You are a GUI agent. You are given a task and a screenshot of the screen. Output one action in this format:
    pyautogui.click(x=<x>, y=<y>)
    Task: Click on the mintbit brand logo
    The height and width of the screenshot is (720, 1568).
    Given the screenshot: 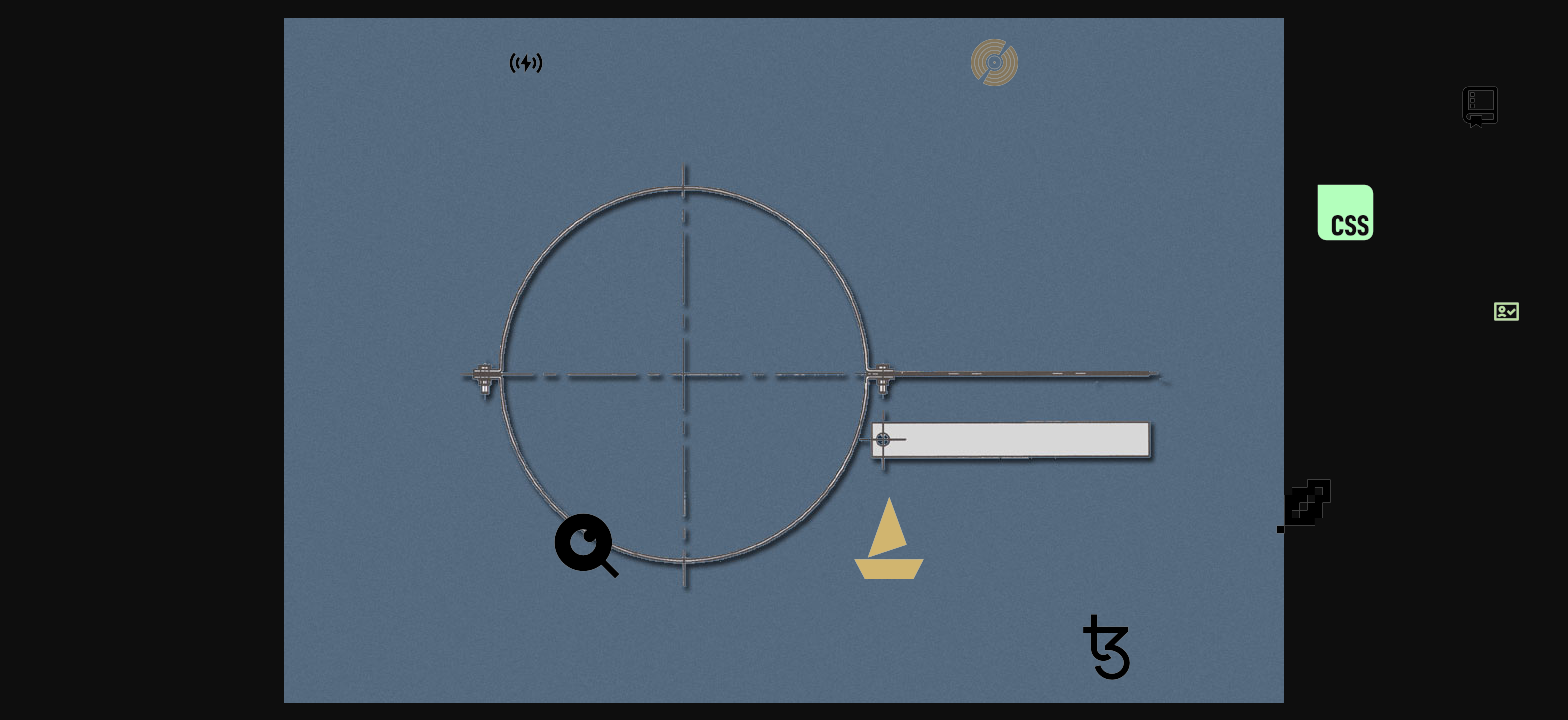 What is the action you would take?
    pyautogui.click(x=1303, y=506)
    